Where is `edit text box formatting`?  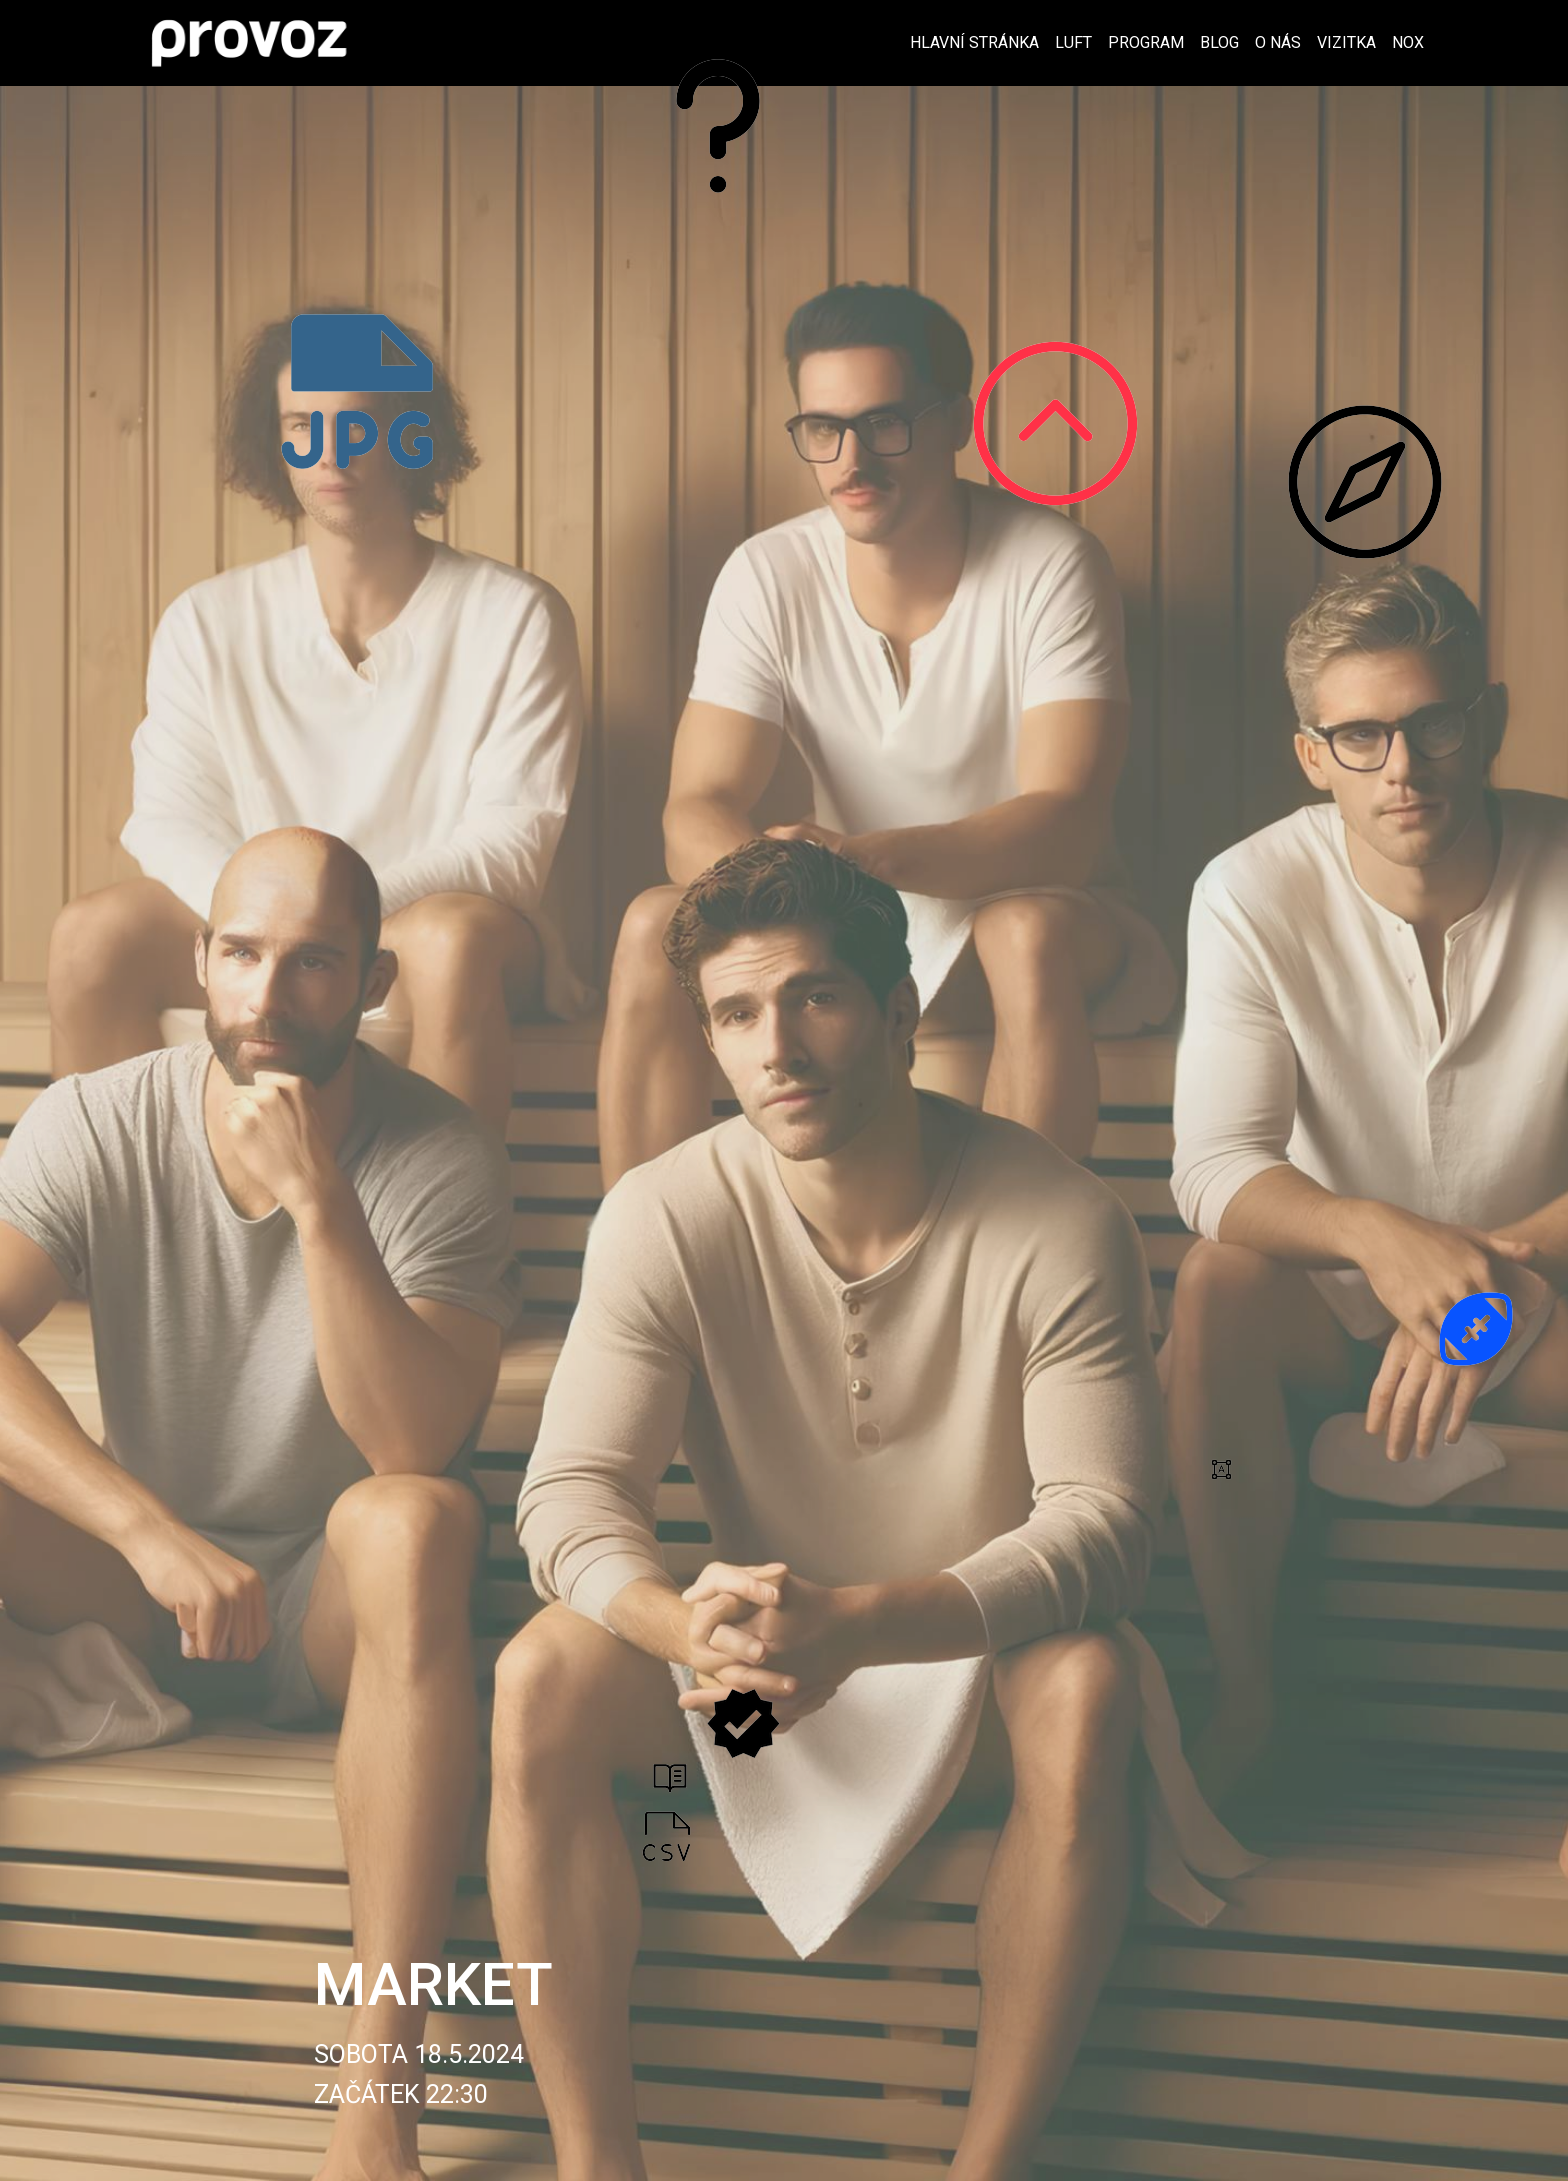 edit text box formatting is located at coordinates (1221, 1469).